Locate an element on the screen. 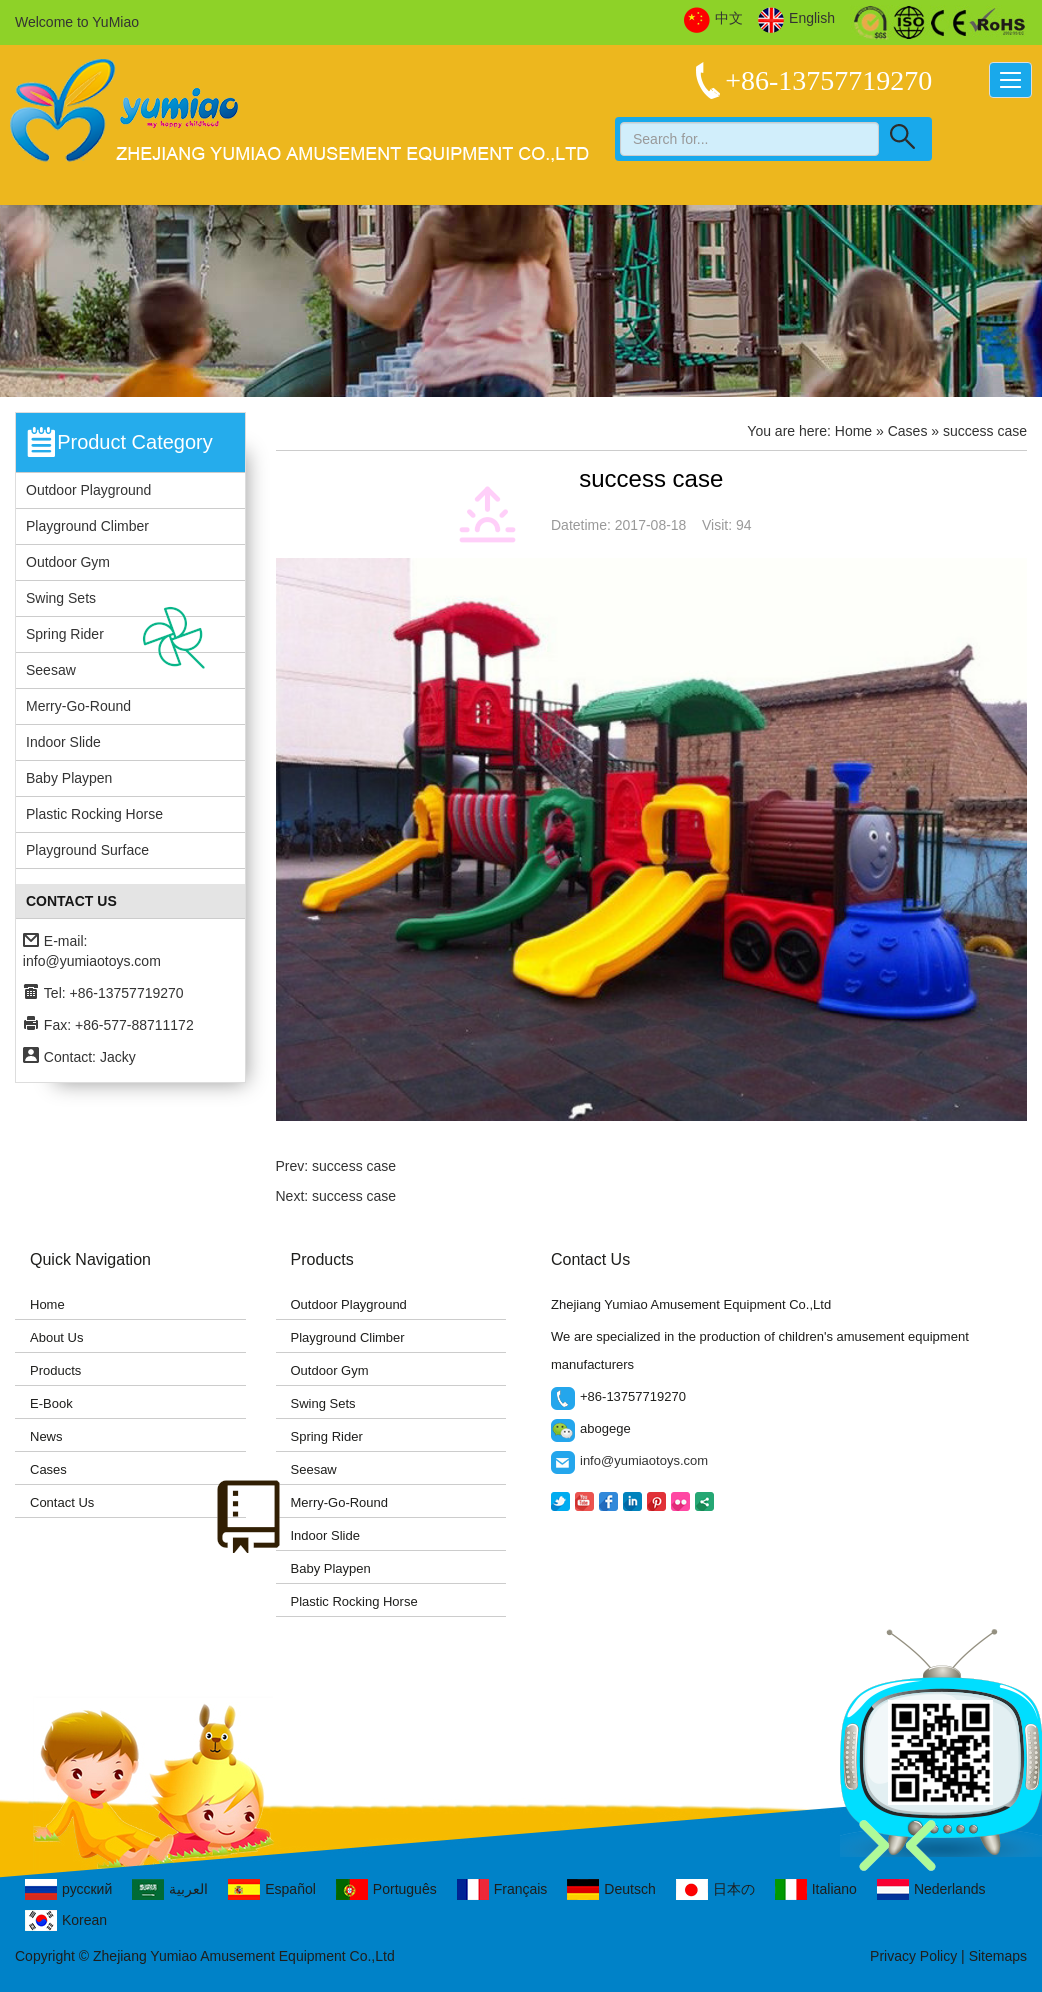 The height and width of the screenshot is (1992, 1042). decorative element indicating playfulness or childhood themes is located at coordinates (175, 639).